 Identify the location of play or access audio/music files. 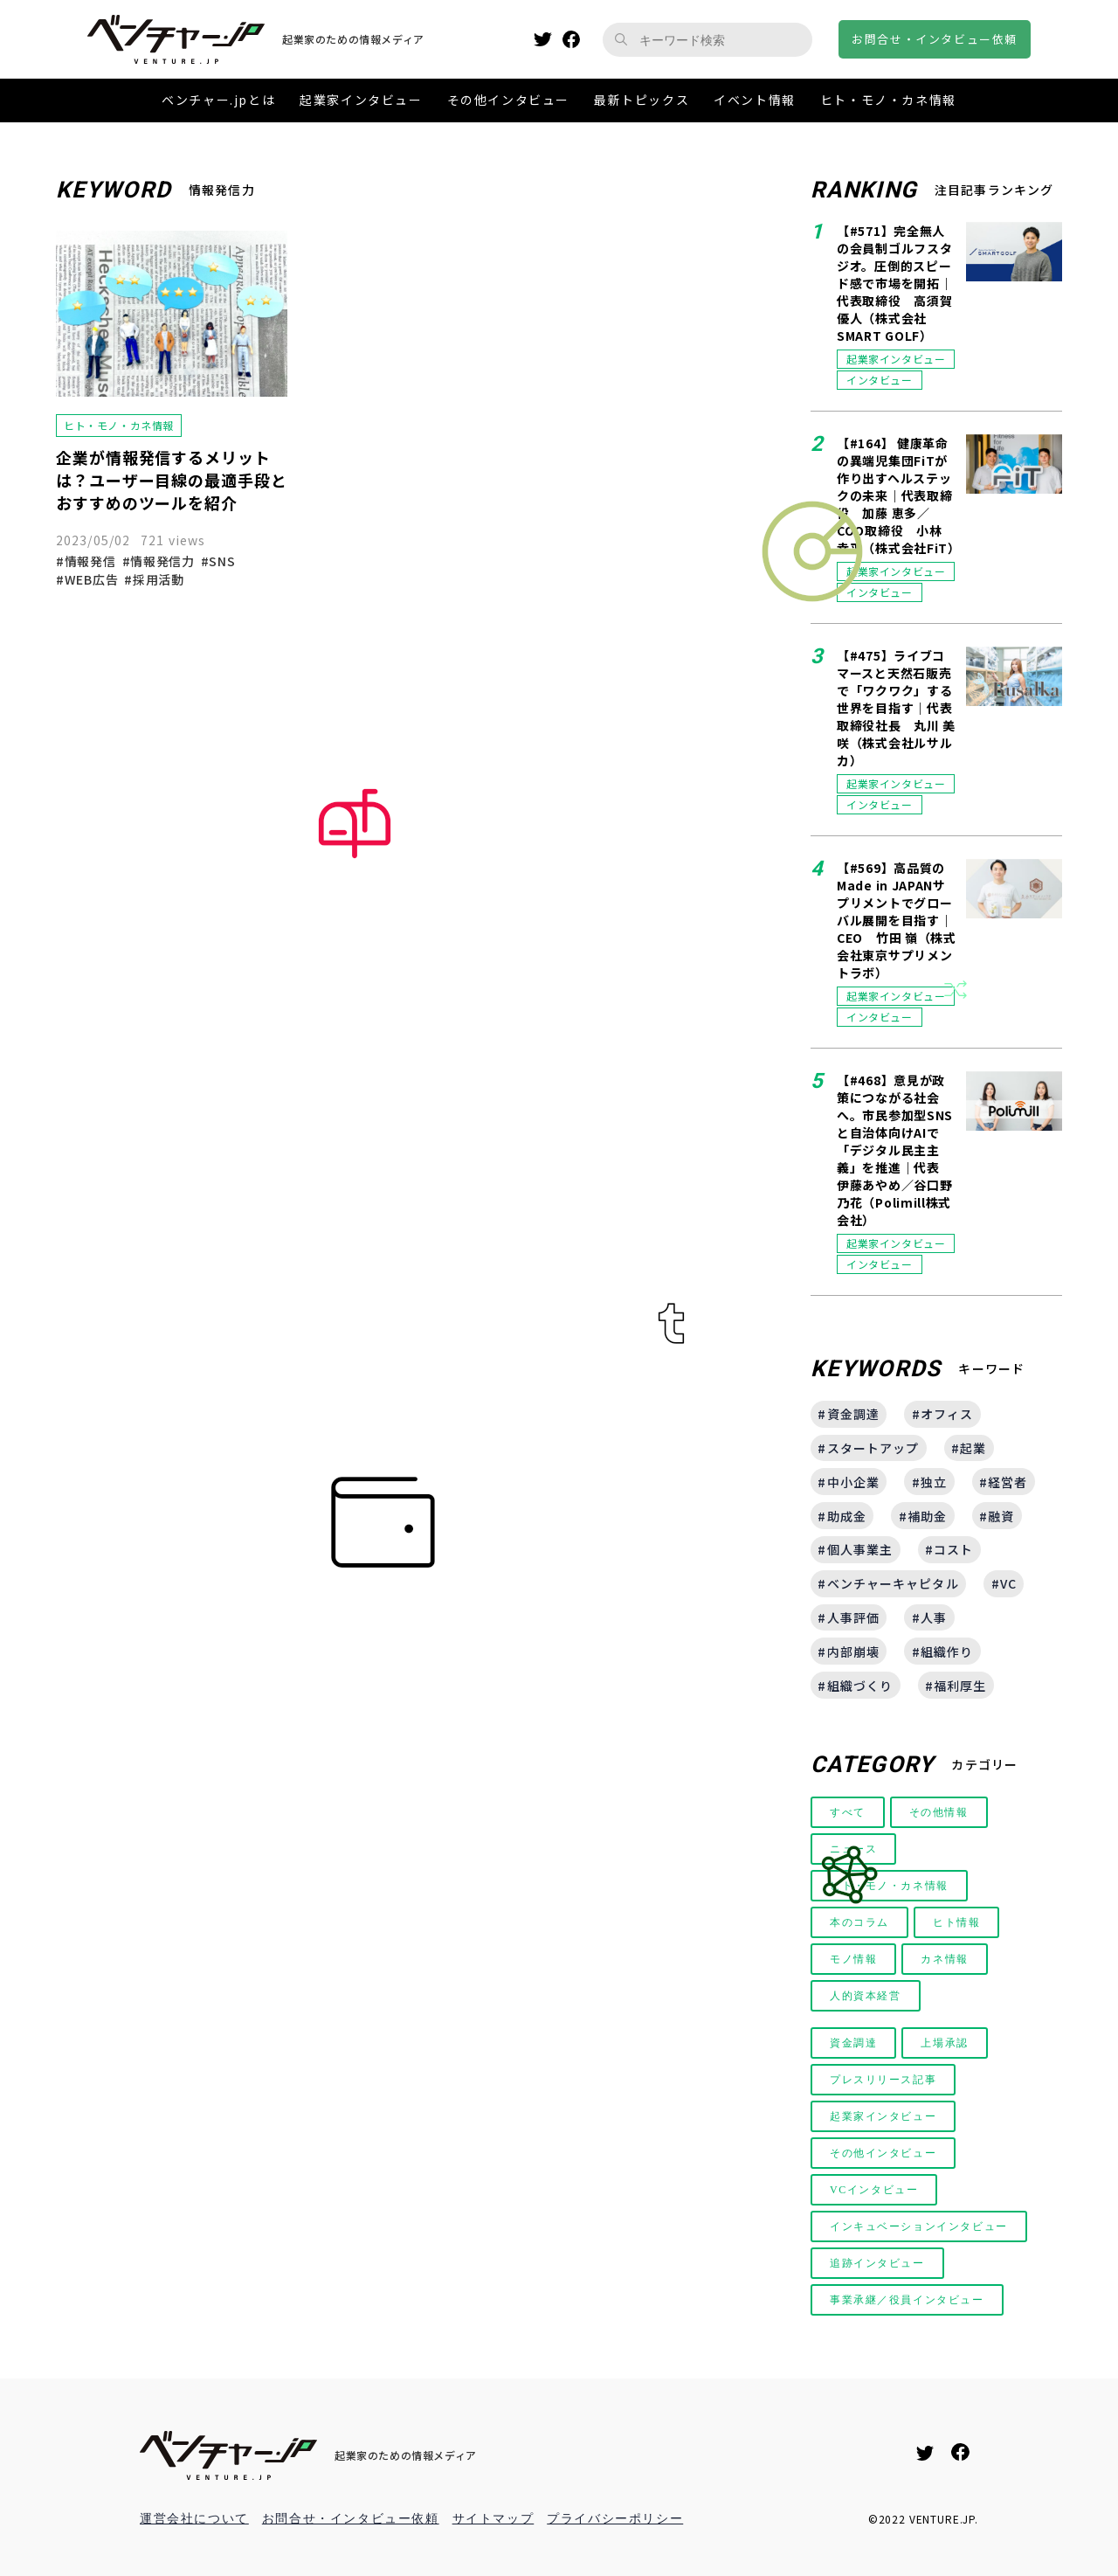
(812, 551).